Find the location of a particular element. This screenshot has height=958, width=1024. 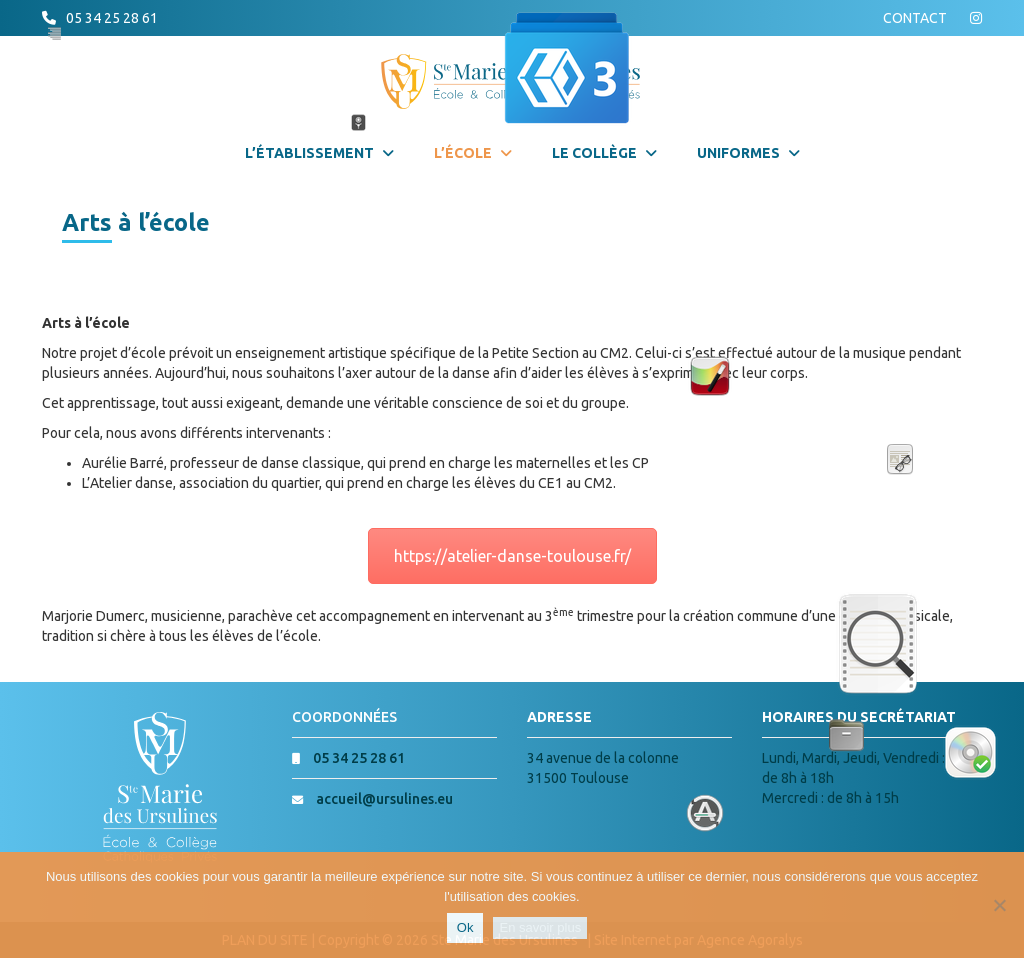

open Unity 3 game development environment is located at coordinates (566, 70).